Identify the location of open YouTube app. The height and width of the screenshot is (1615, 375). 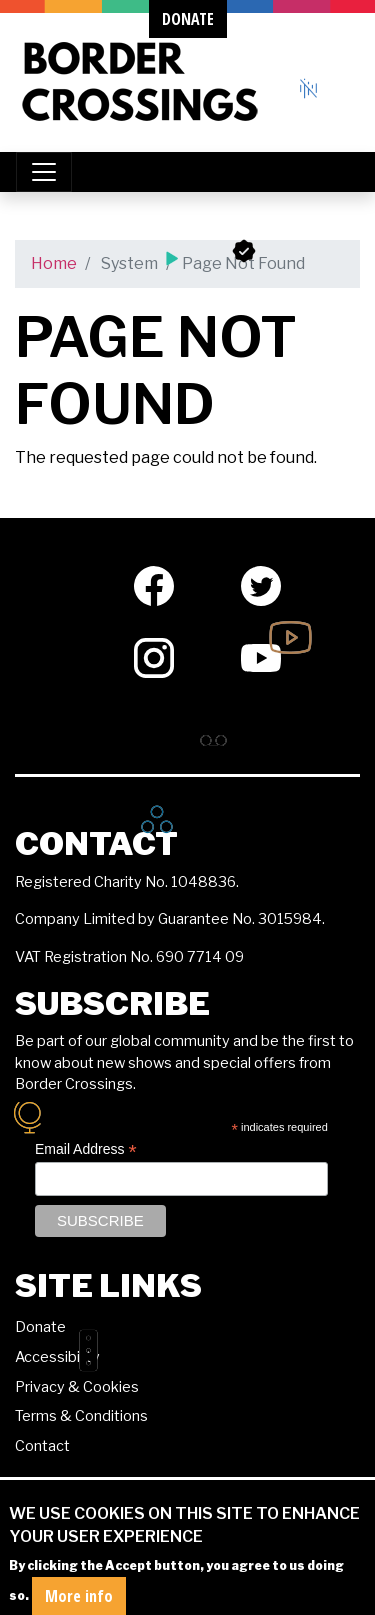
(290, 637).